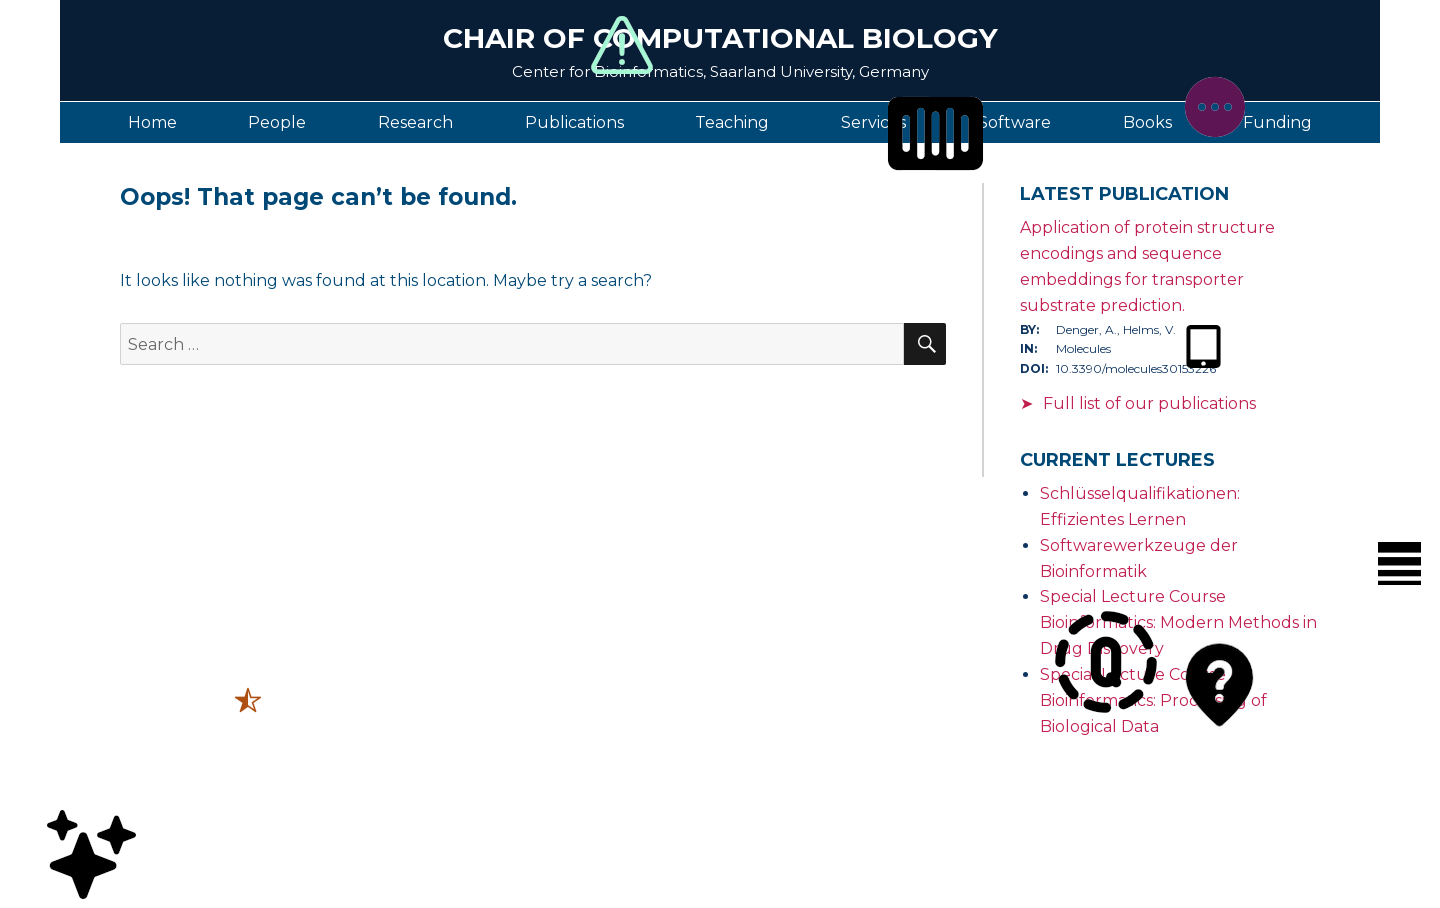 The image size is (1440, 908). I want to click on indicates AI-generated or enhanced content, so click(91, 854).